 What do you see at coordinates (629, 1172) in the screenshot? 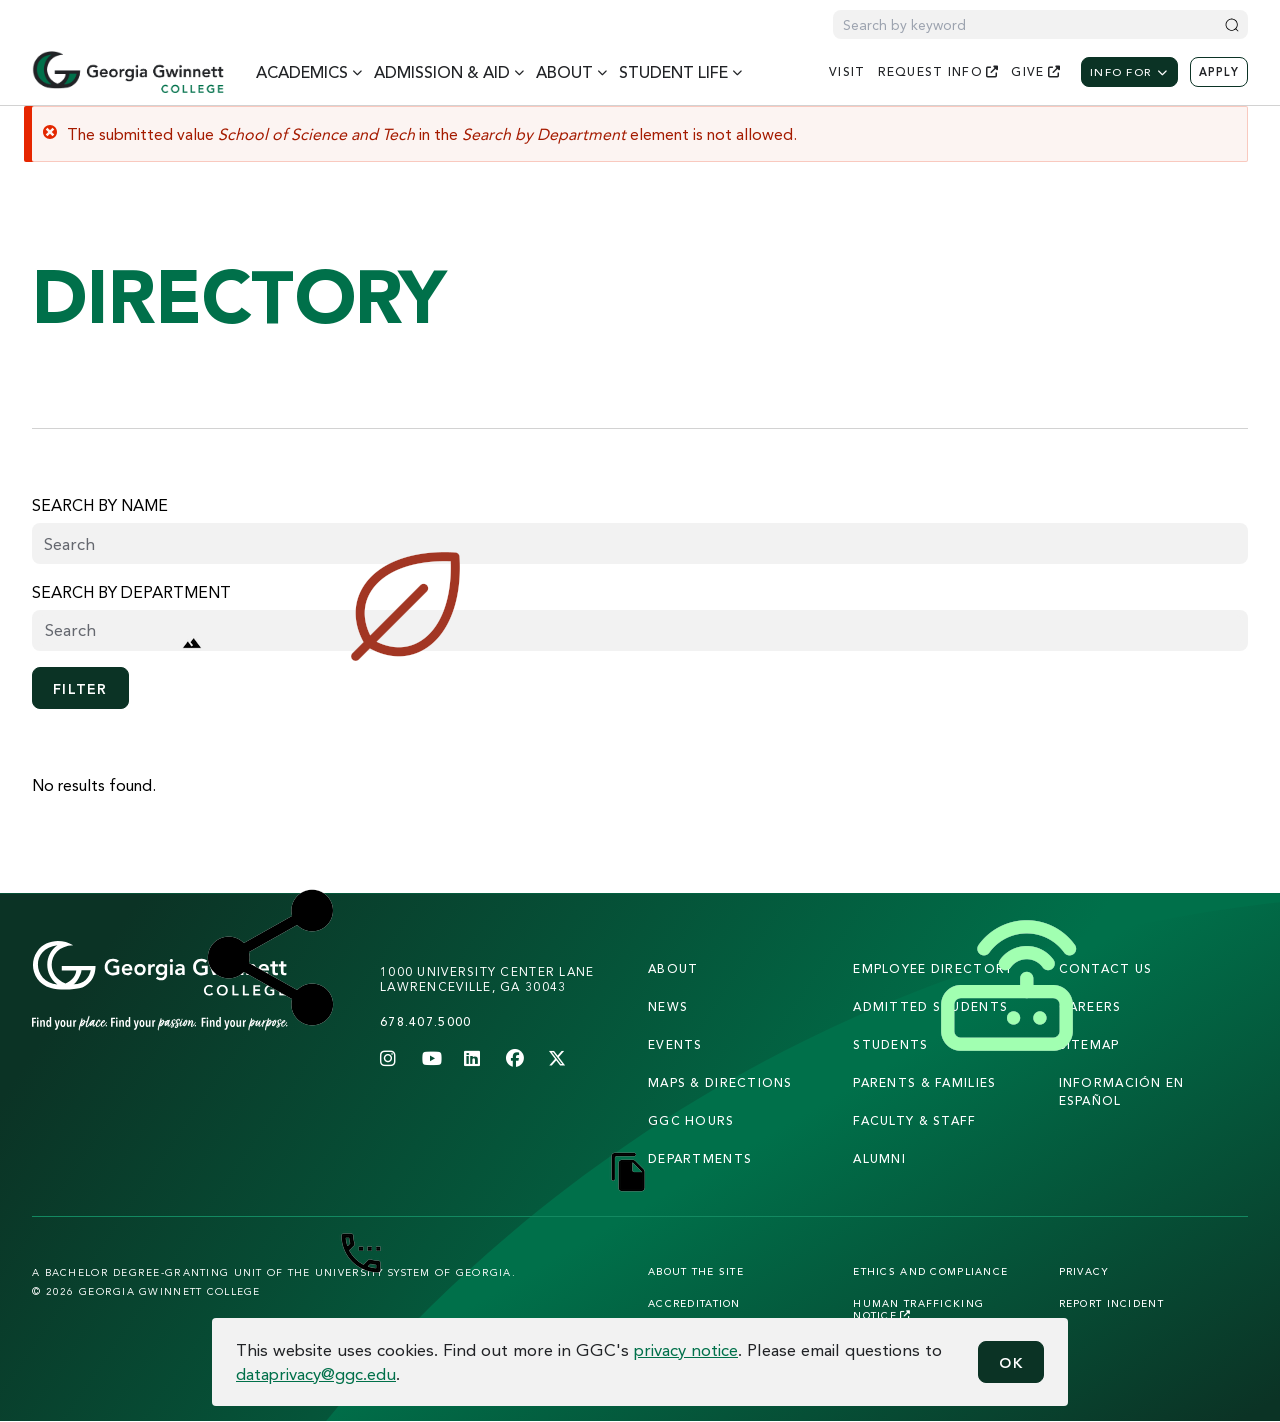
I see `copy file to clipboard` at bounding box center [629, 1172].